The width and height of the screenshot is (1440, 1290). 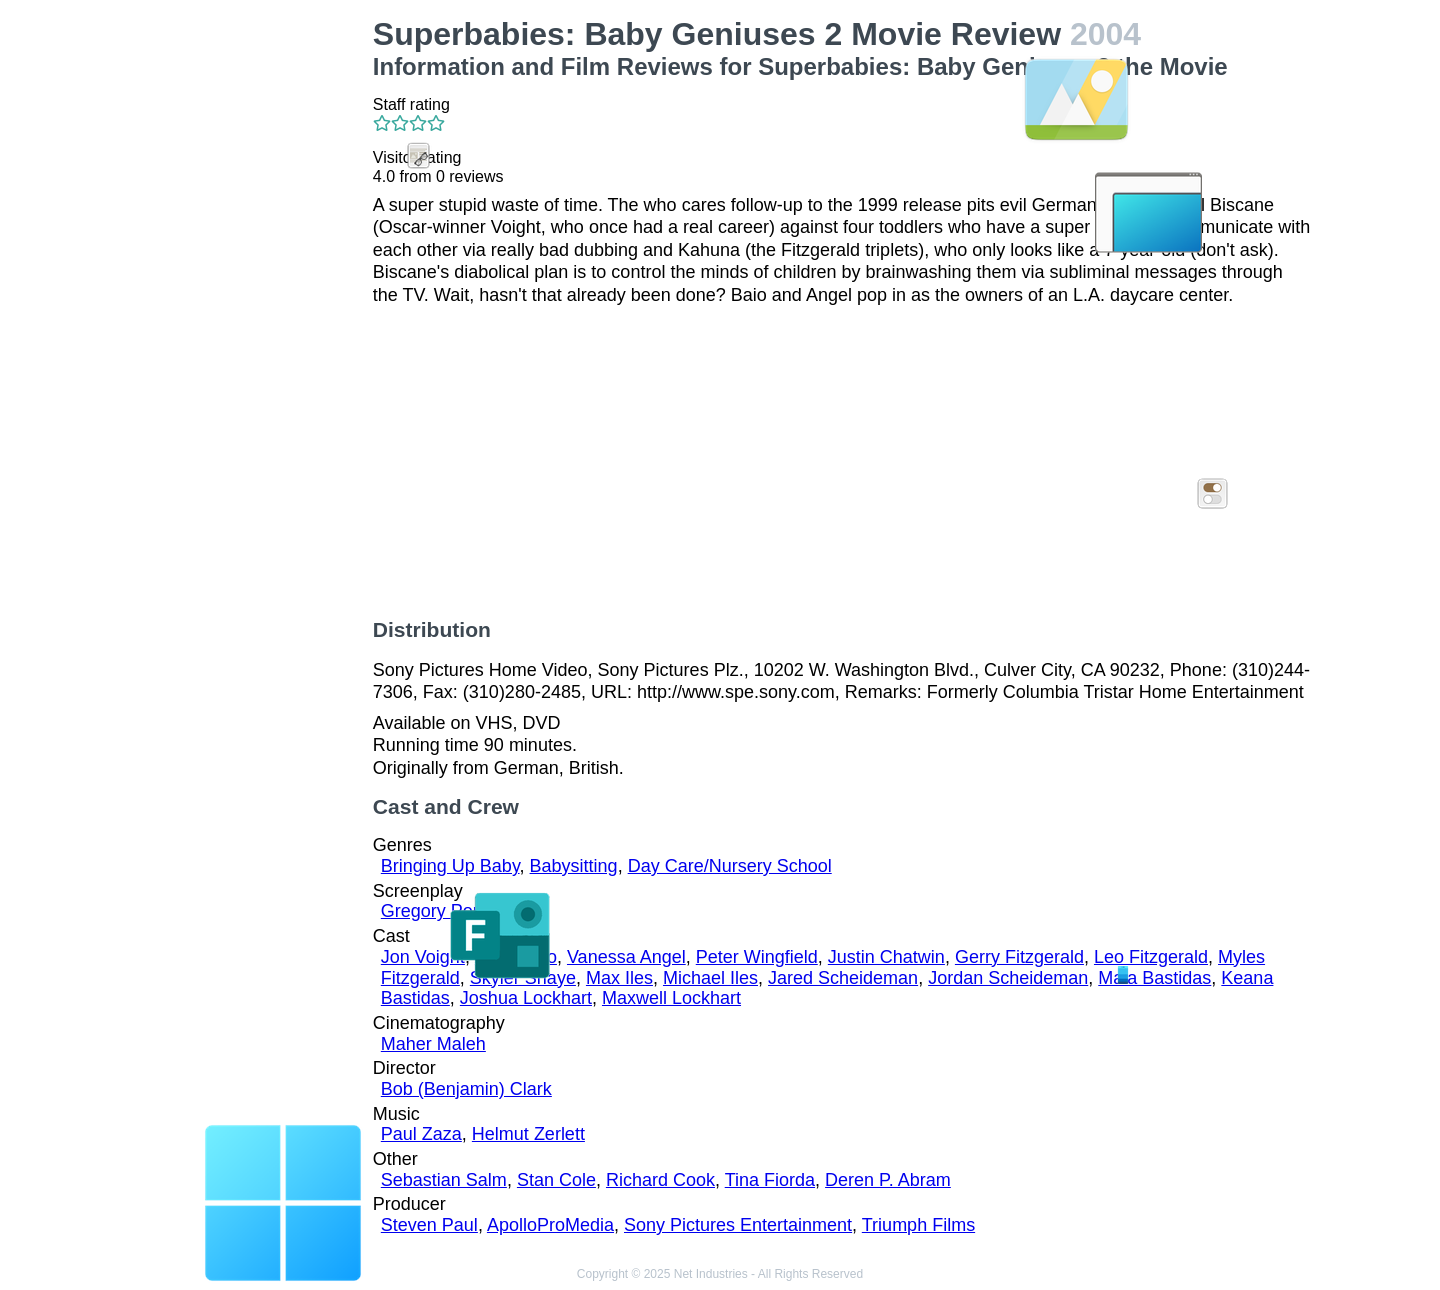 What do you see at coordinates (1076, 99) in the screenshot?
I see `open the photos app` at bounding box center [1076, 99].